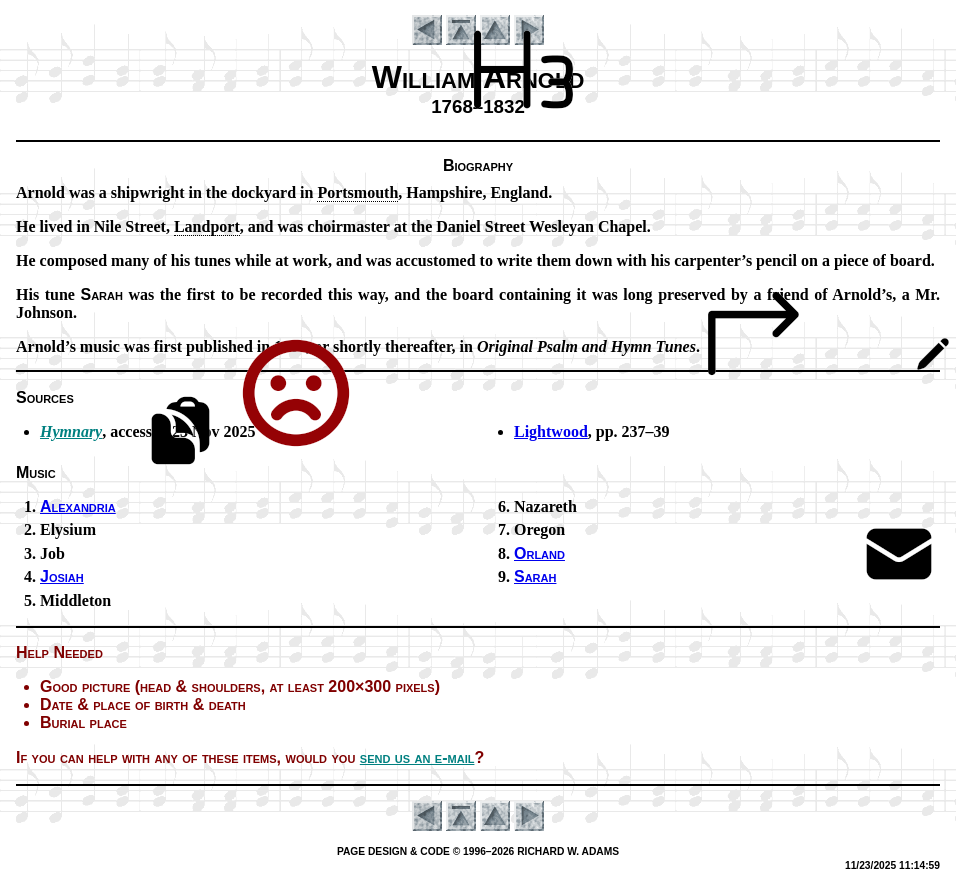 This screenshot has height=888, width=956. What do you see at coordinates (933, 354) in the screenshot?
I see `edit content or text` at bounding box center [933, 354].